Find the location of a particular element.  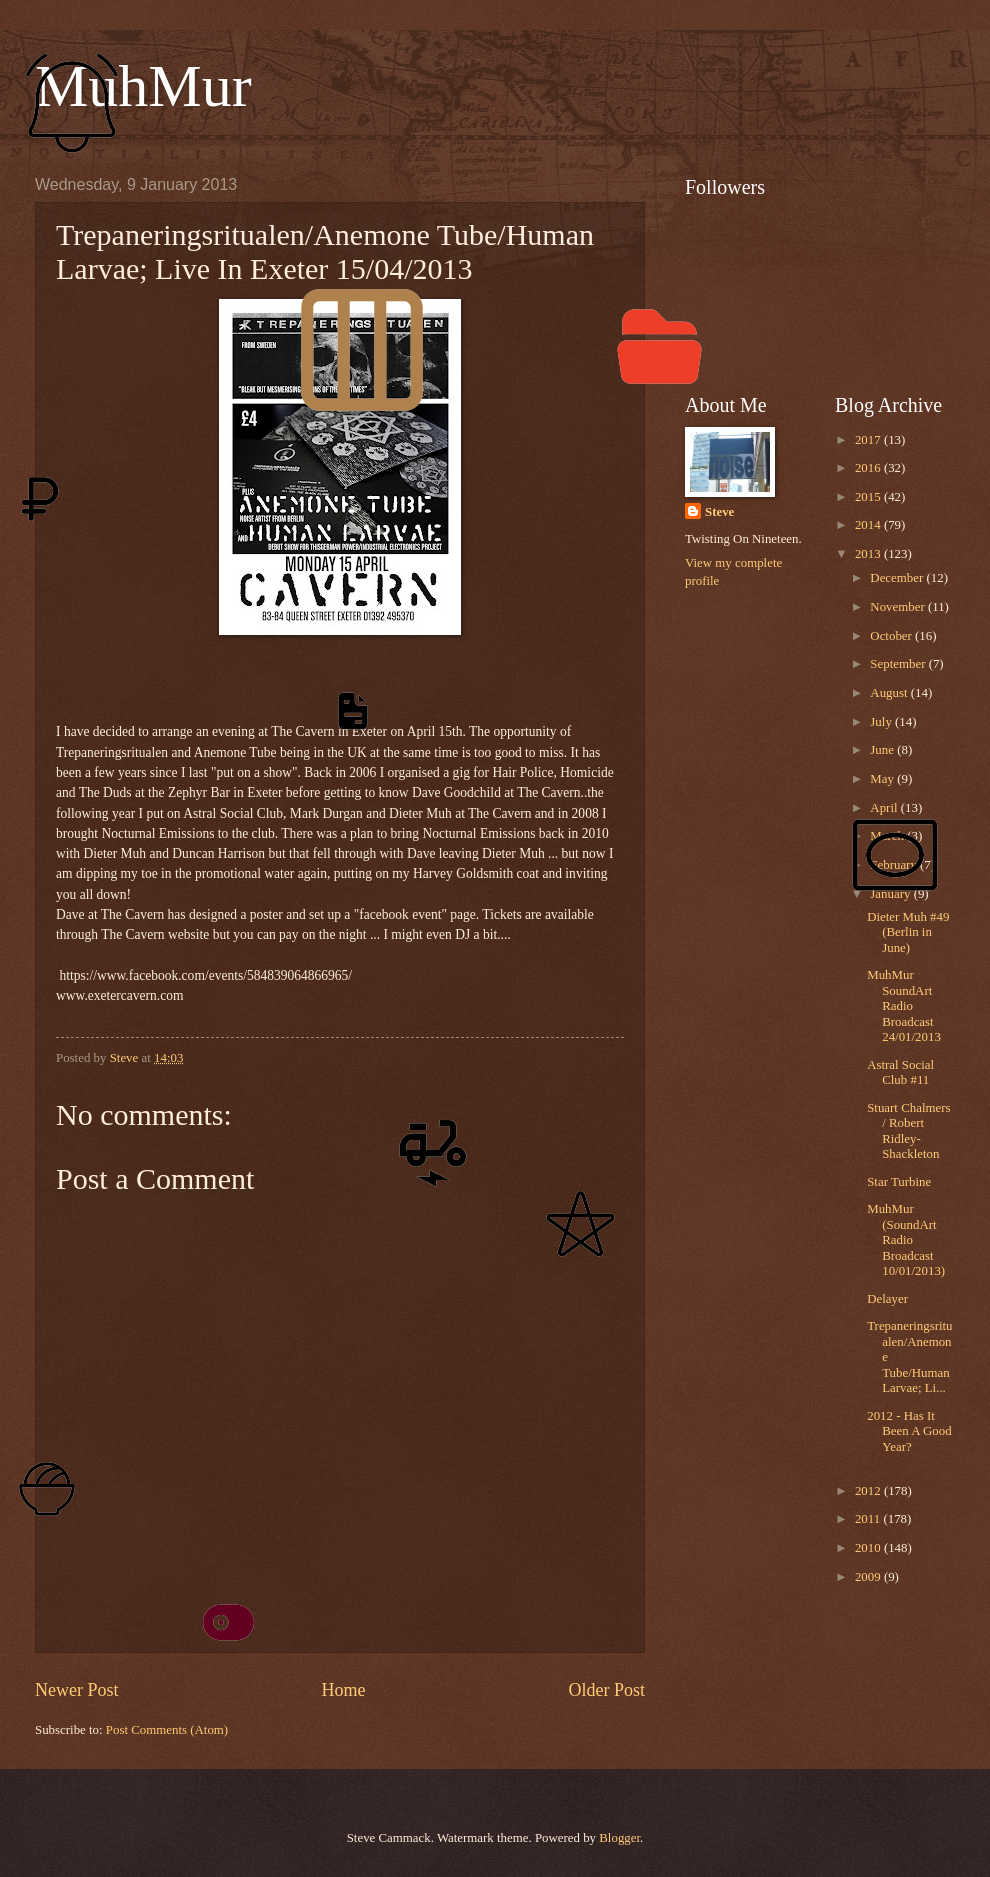

view food or meal options is located at coordinates (47, 1490).